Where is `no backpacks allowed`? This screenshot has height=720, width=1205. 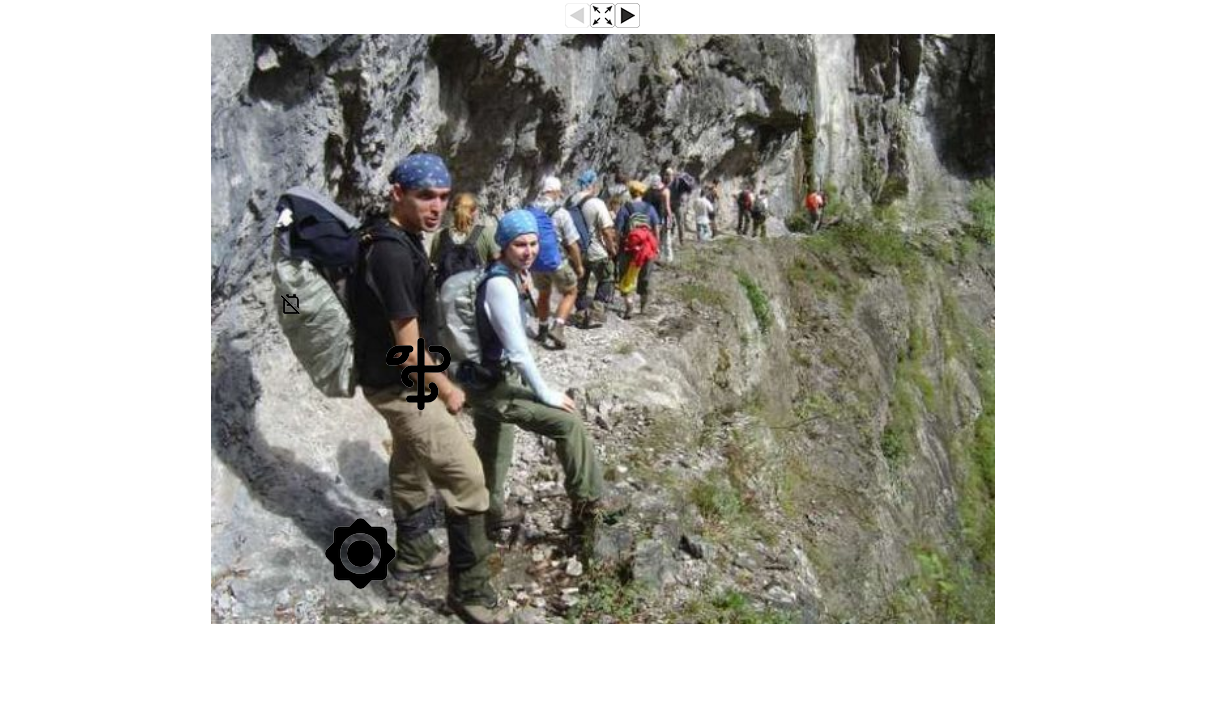
no backpacks allowed is located at coordinates (291, 304).